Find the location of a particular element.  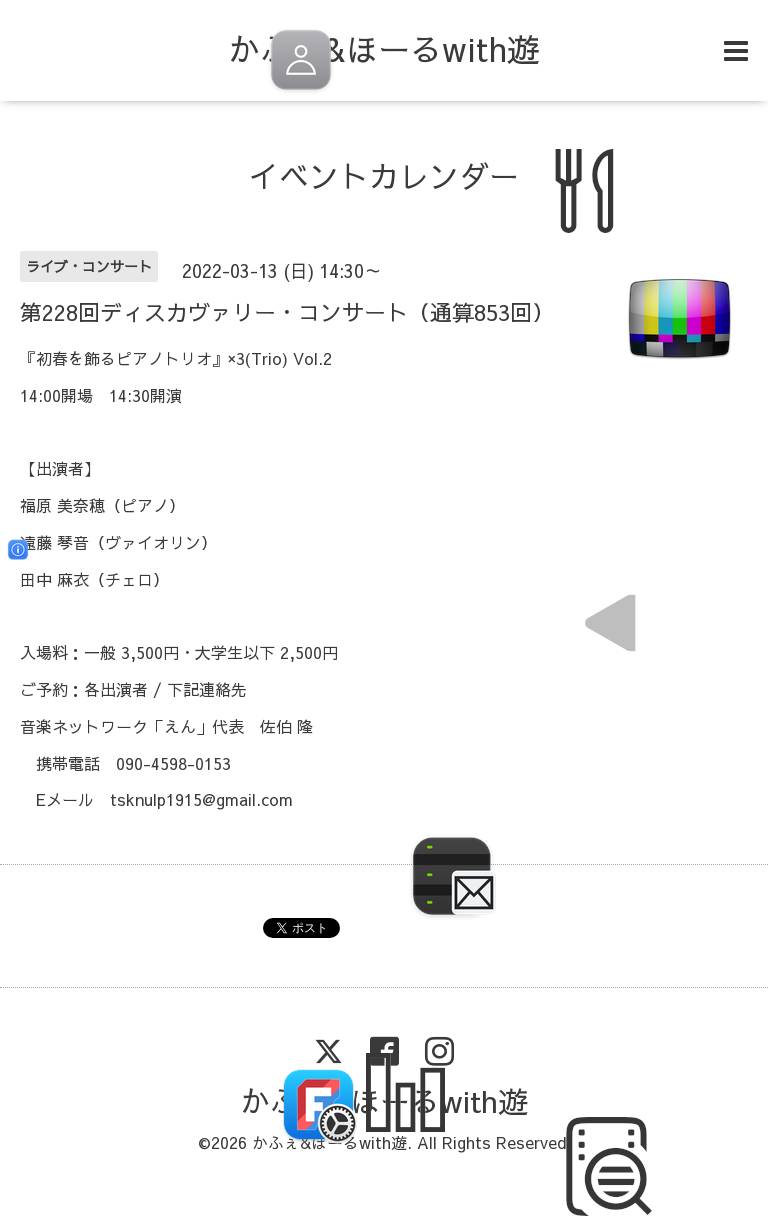

open the system log viewer app is located at coordinates (609, 1166).